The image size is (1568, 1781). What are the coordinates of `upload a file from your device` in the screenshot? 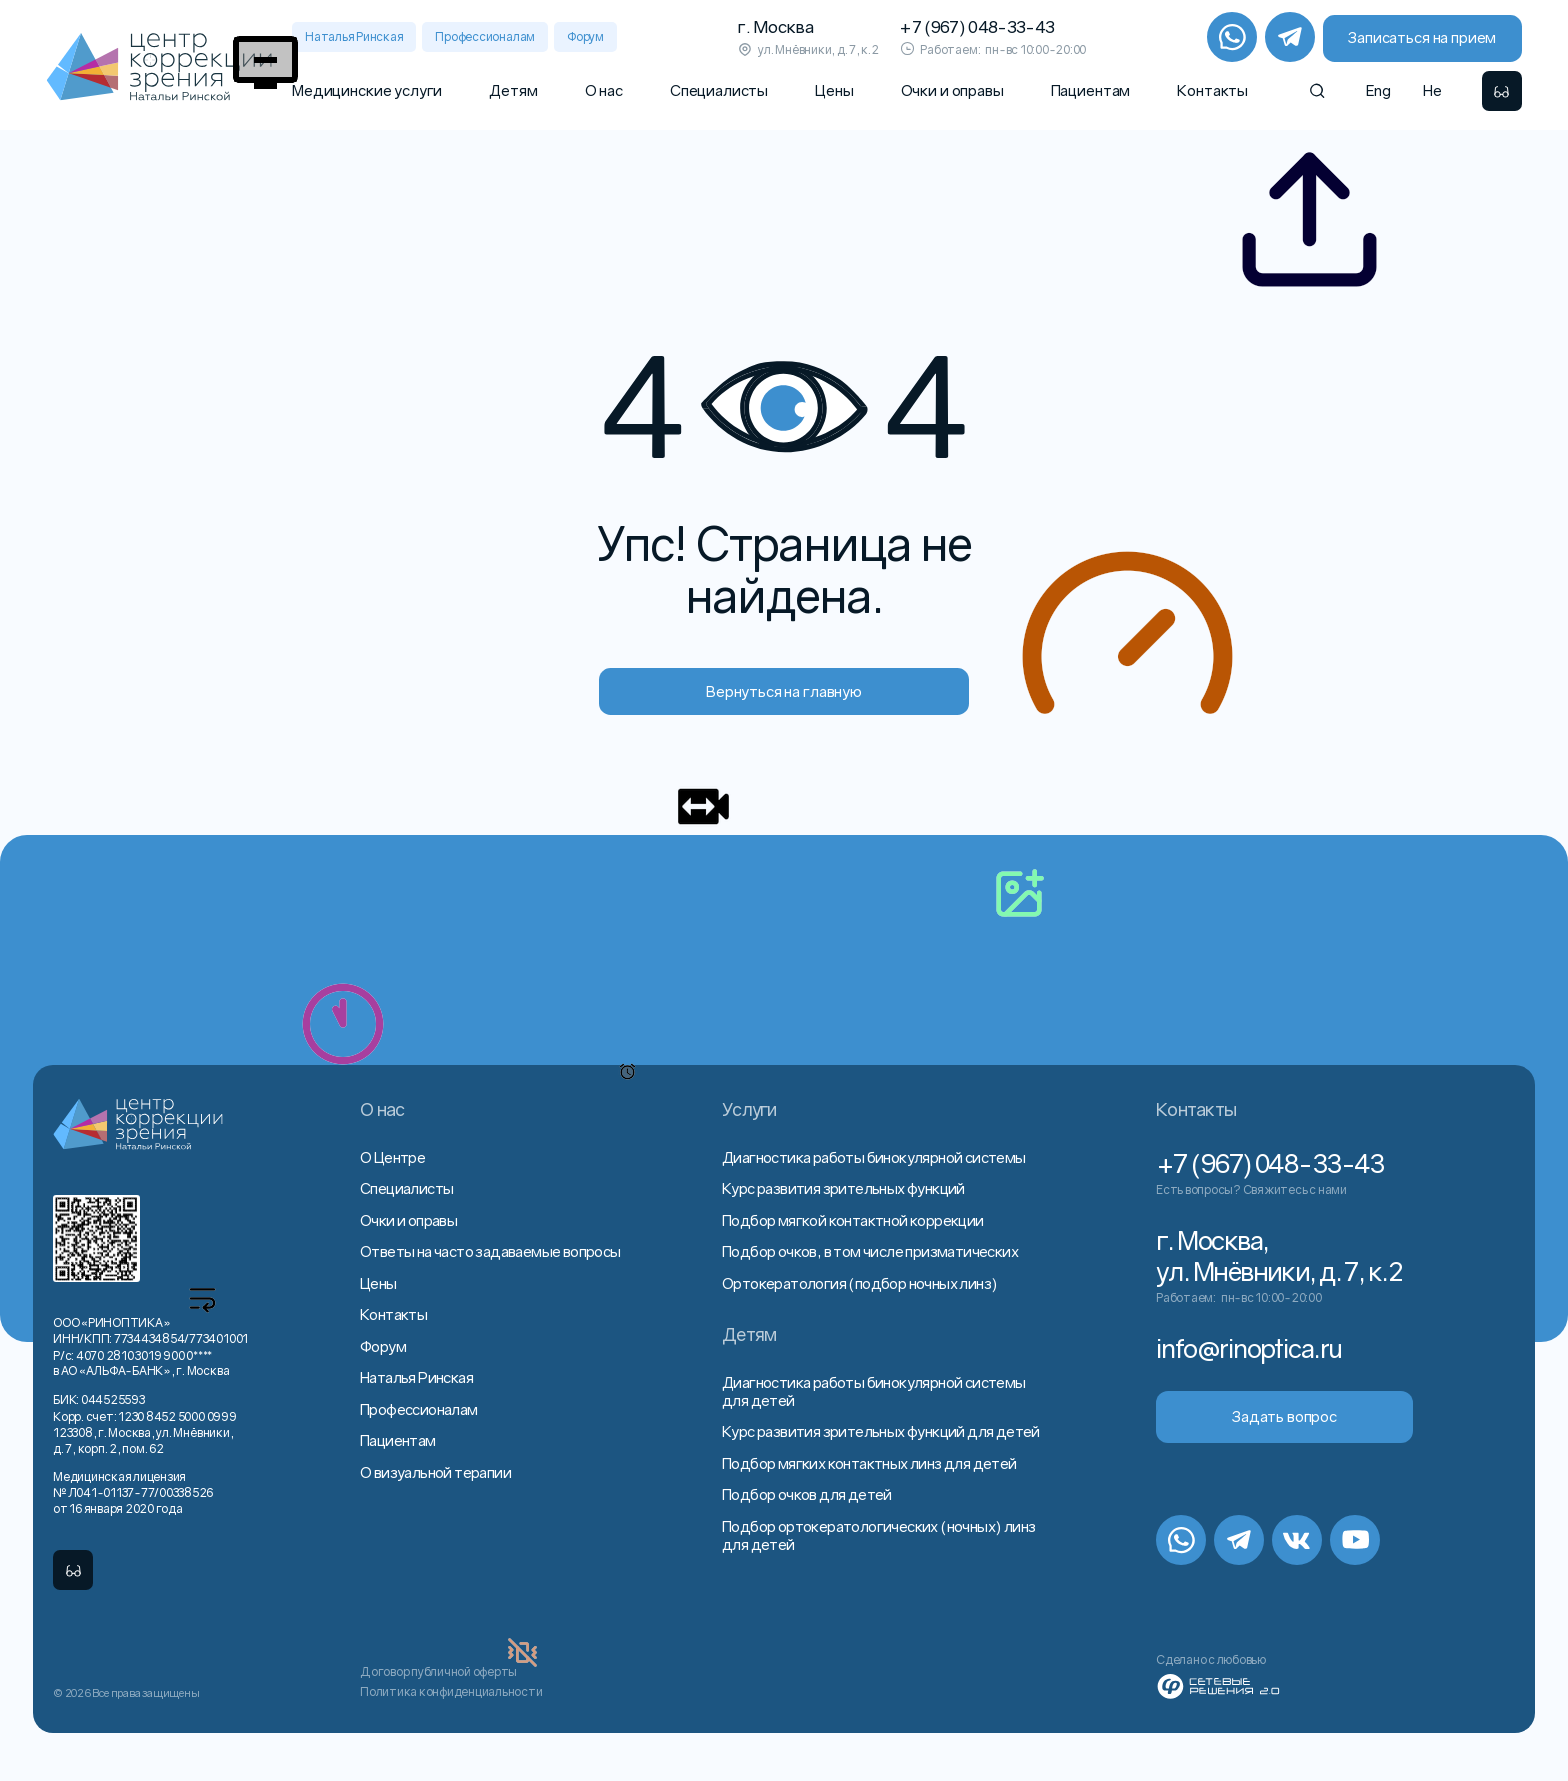 It's located at (1309, 219).